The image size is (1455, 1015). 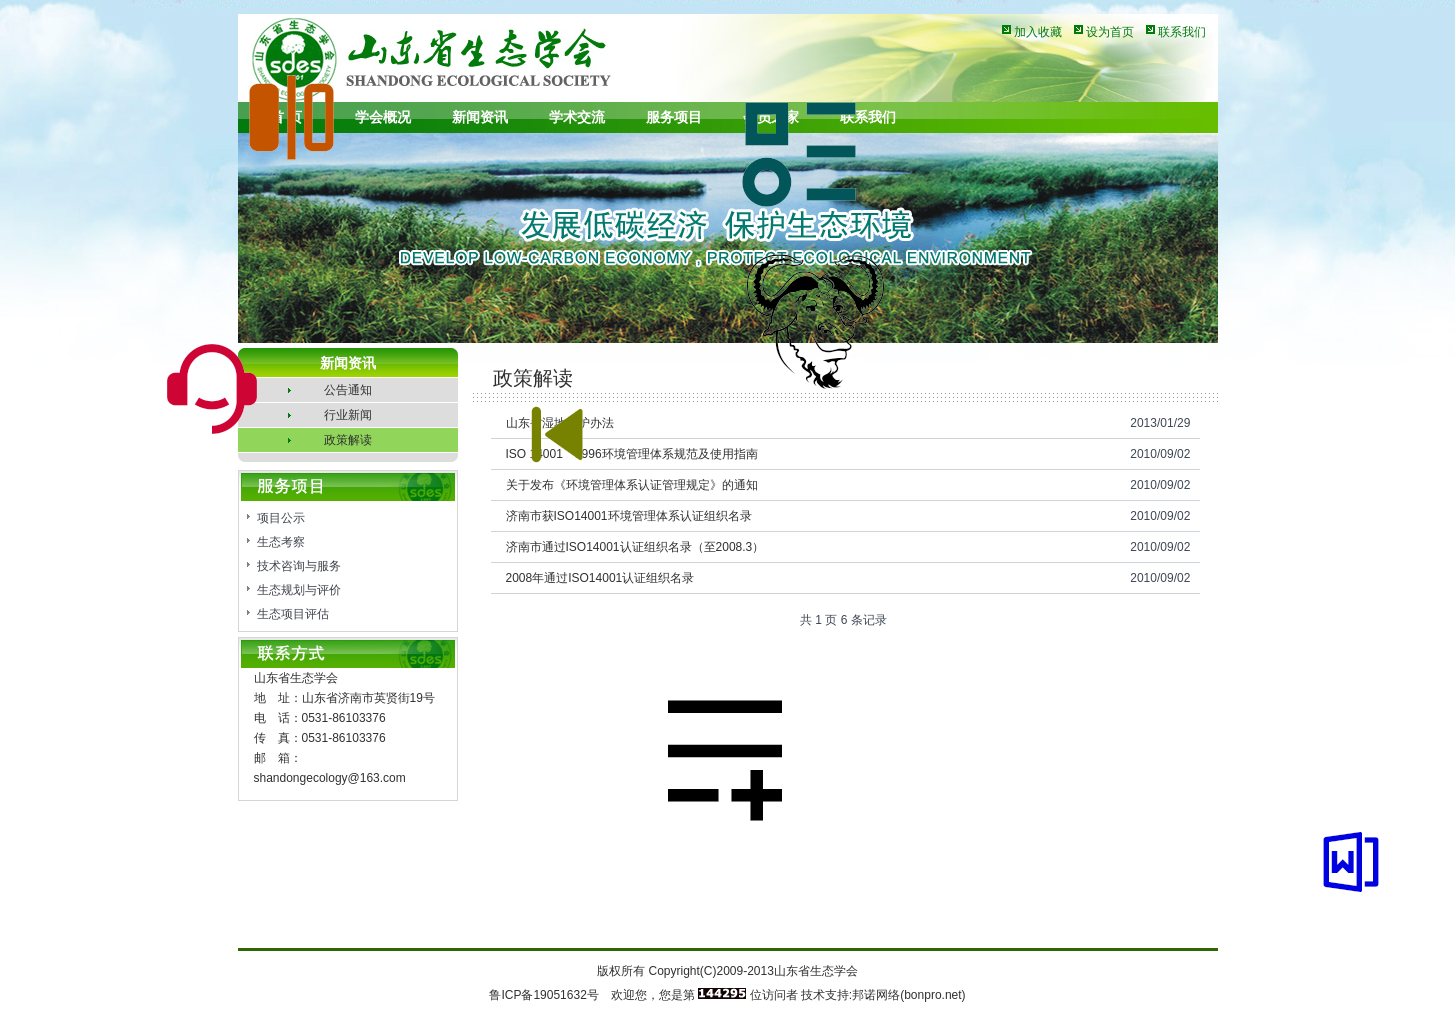 I want to click on view list with mixed content types, so click(x=800, y=151).